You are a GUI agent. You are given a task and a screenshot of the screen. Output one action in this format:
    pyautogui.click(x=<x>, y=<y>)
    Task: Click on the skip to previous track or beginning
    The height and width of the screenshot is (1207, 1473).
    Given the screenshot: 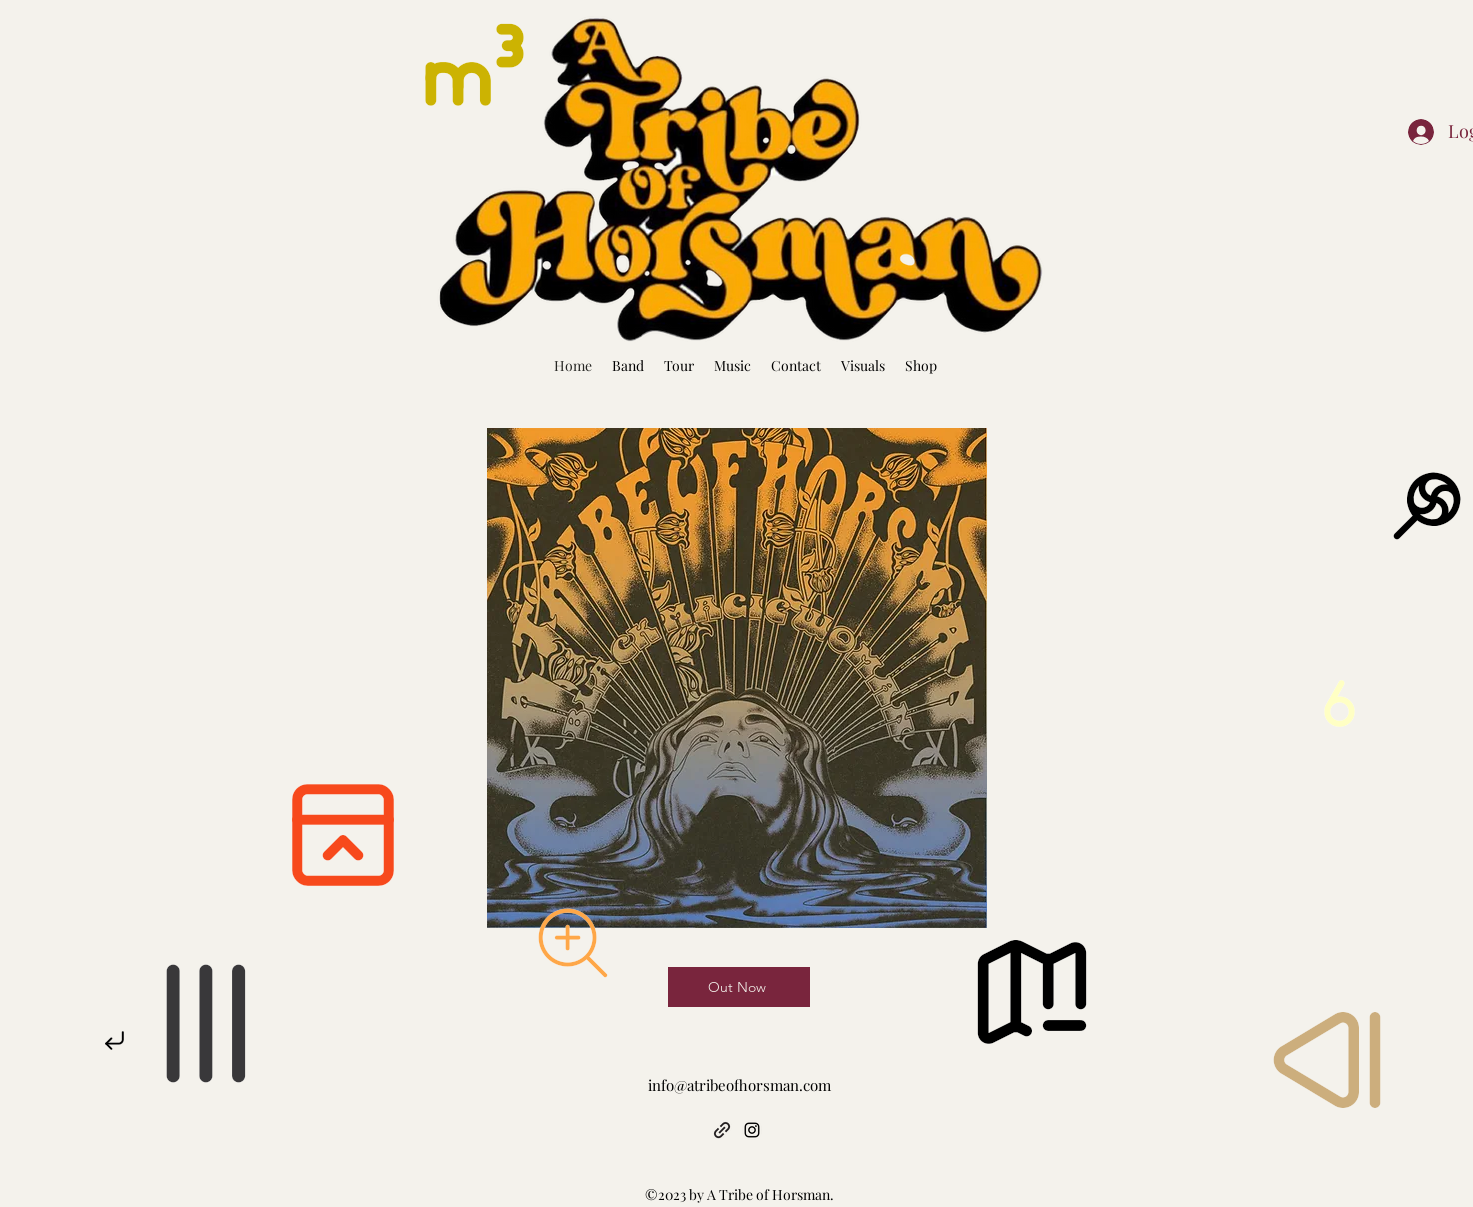 What is the action you would take?
    pyautogui.click(x=1327, y=1060)
    